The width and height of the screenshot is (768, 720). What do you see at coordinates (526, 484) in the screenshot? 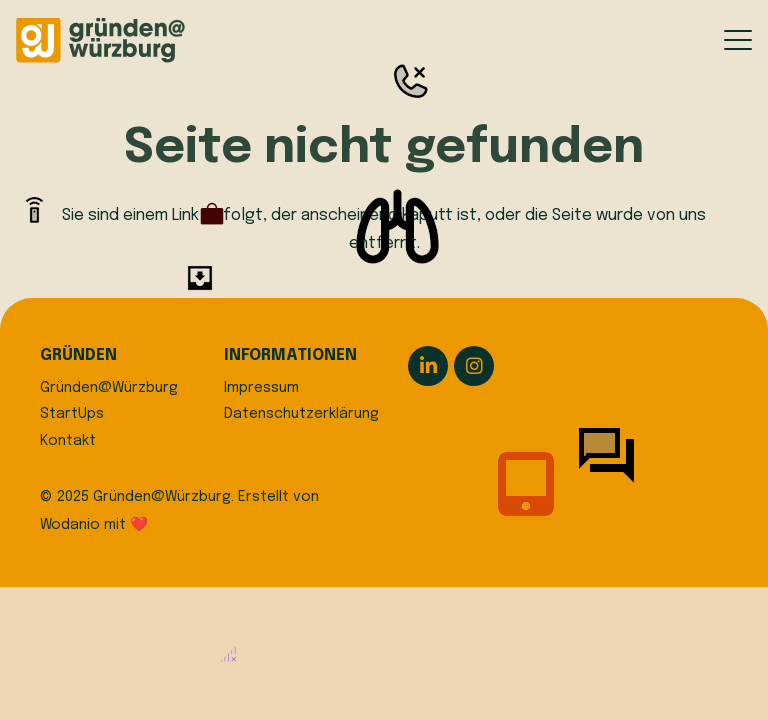
I see `switch to tablet view or layout` at bounding box center [526, 484].